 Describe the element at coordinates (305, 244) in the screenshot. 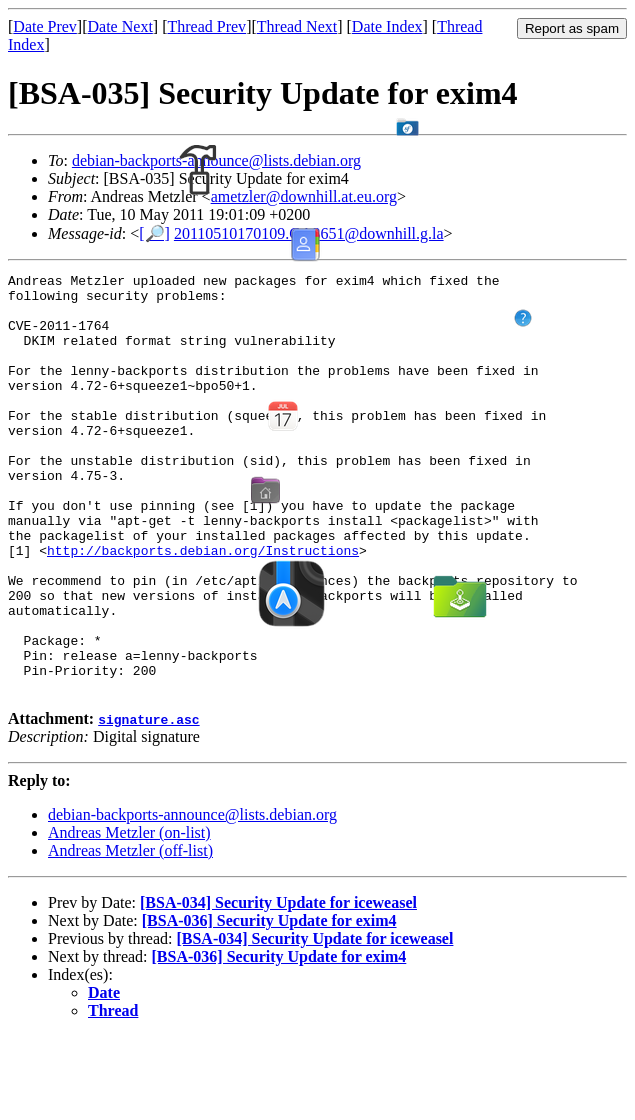

I see `open the address book application` at that location.